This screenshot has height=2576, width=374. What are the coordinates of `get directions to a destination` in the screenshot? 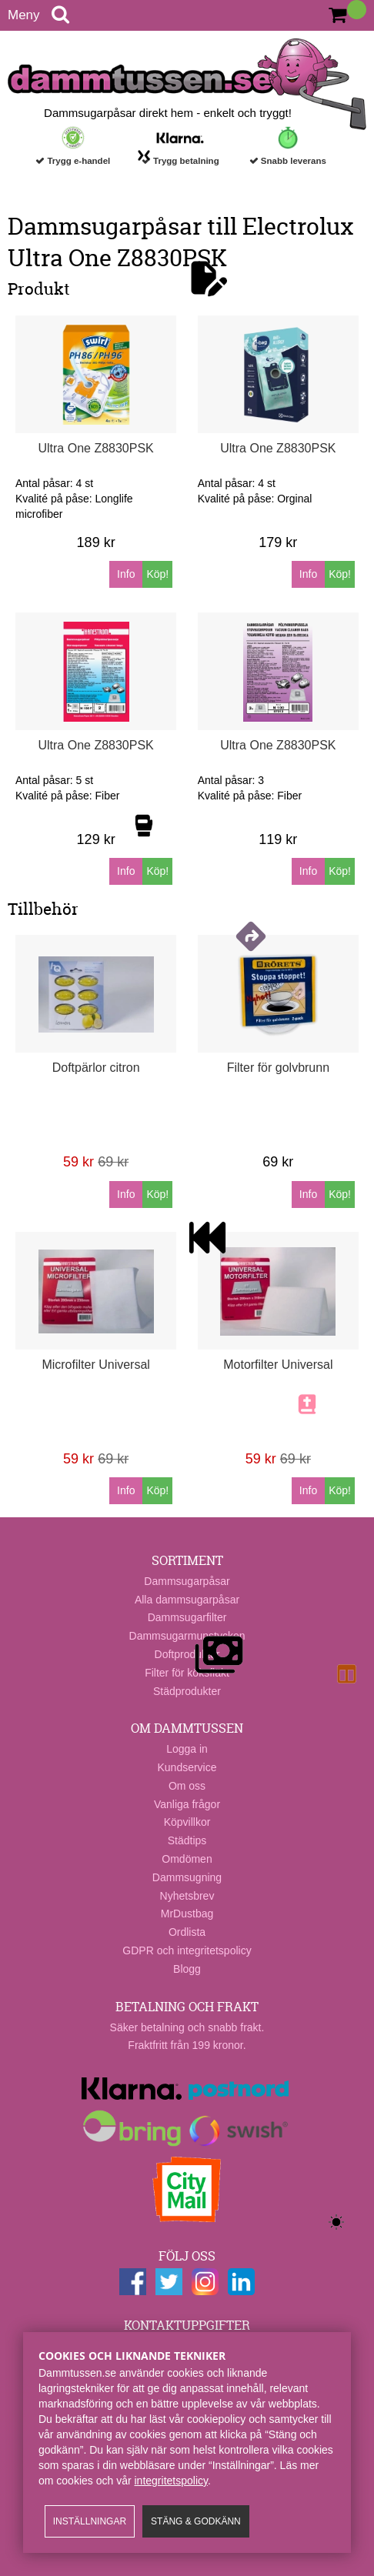 It's located at (251, 936).